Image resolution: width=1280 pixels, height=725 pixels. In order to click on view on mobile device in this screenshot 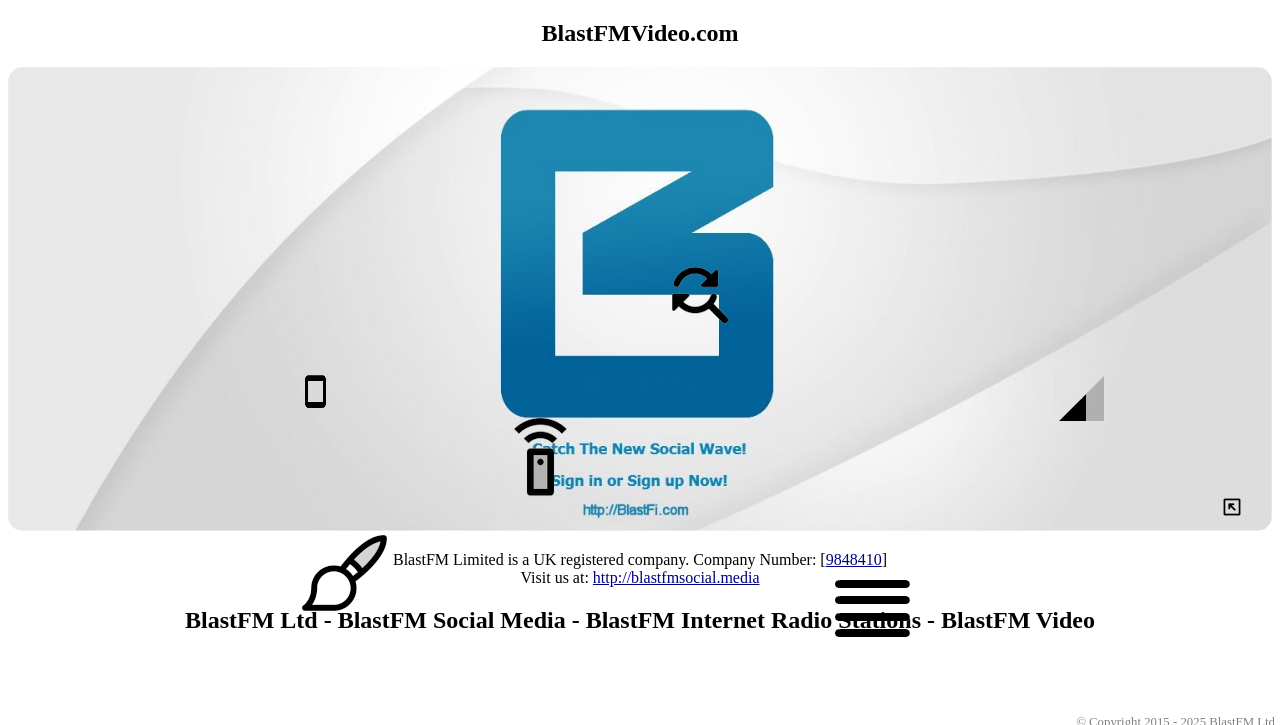, I will do `click(315, 391)`.